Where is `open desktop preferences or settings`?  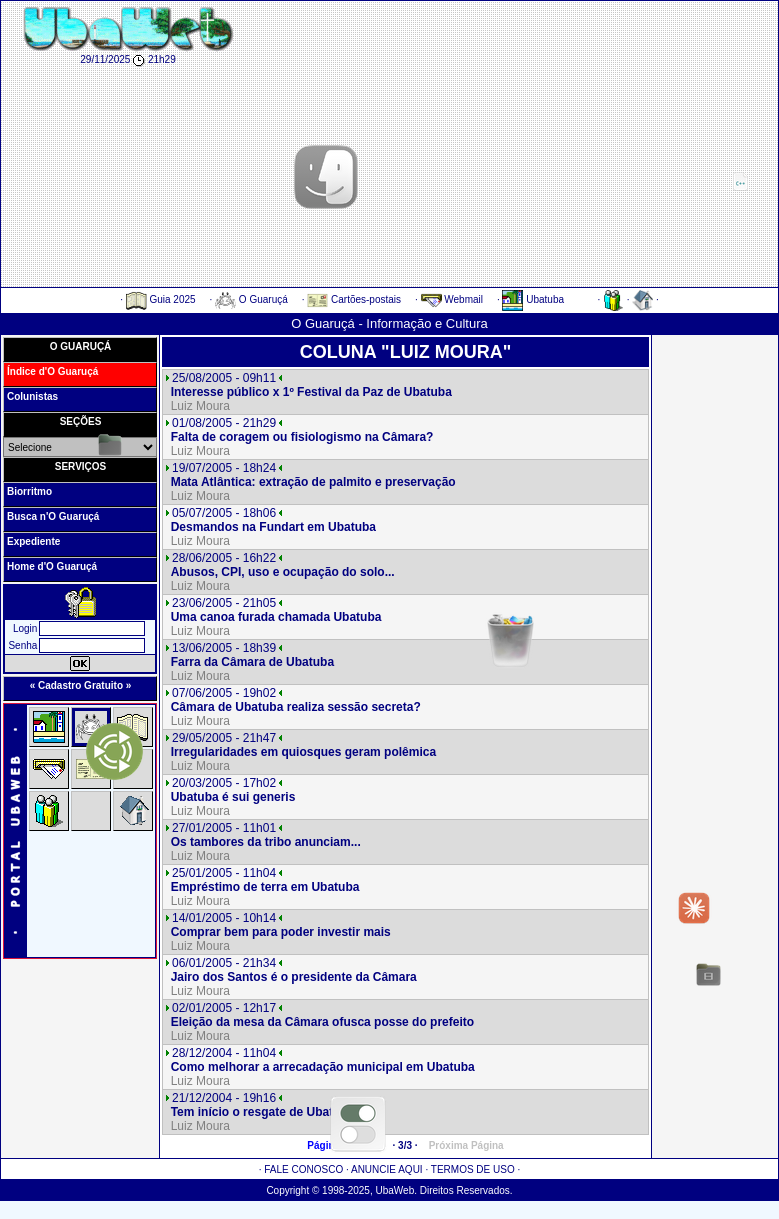
open desktop preferences or settings is located at coordinates (358, 1124).